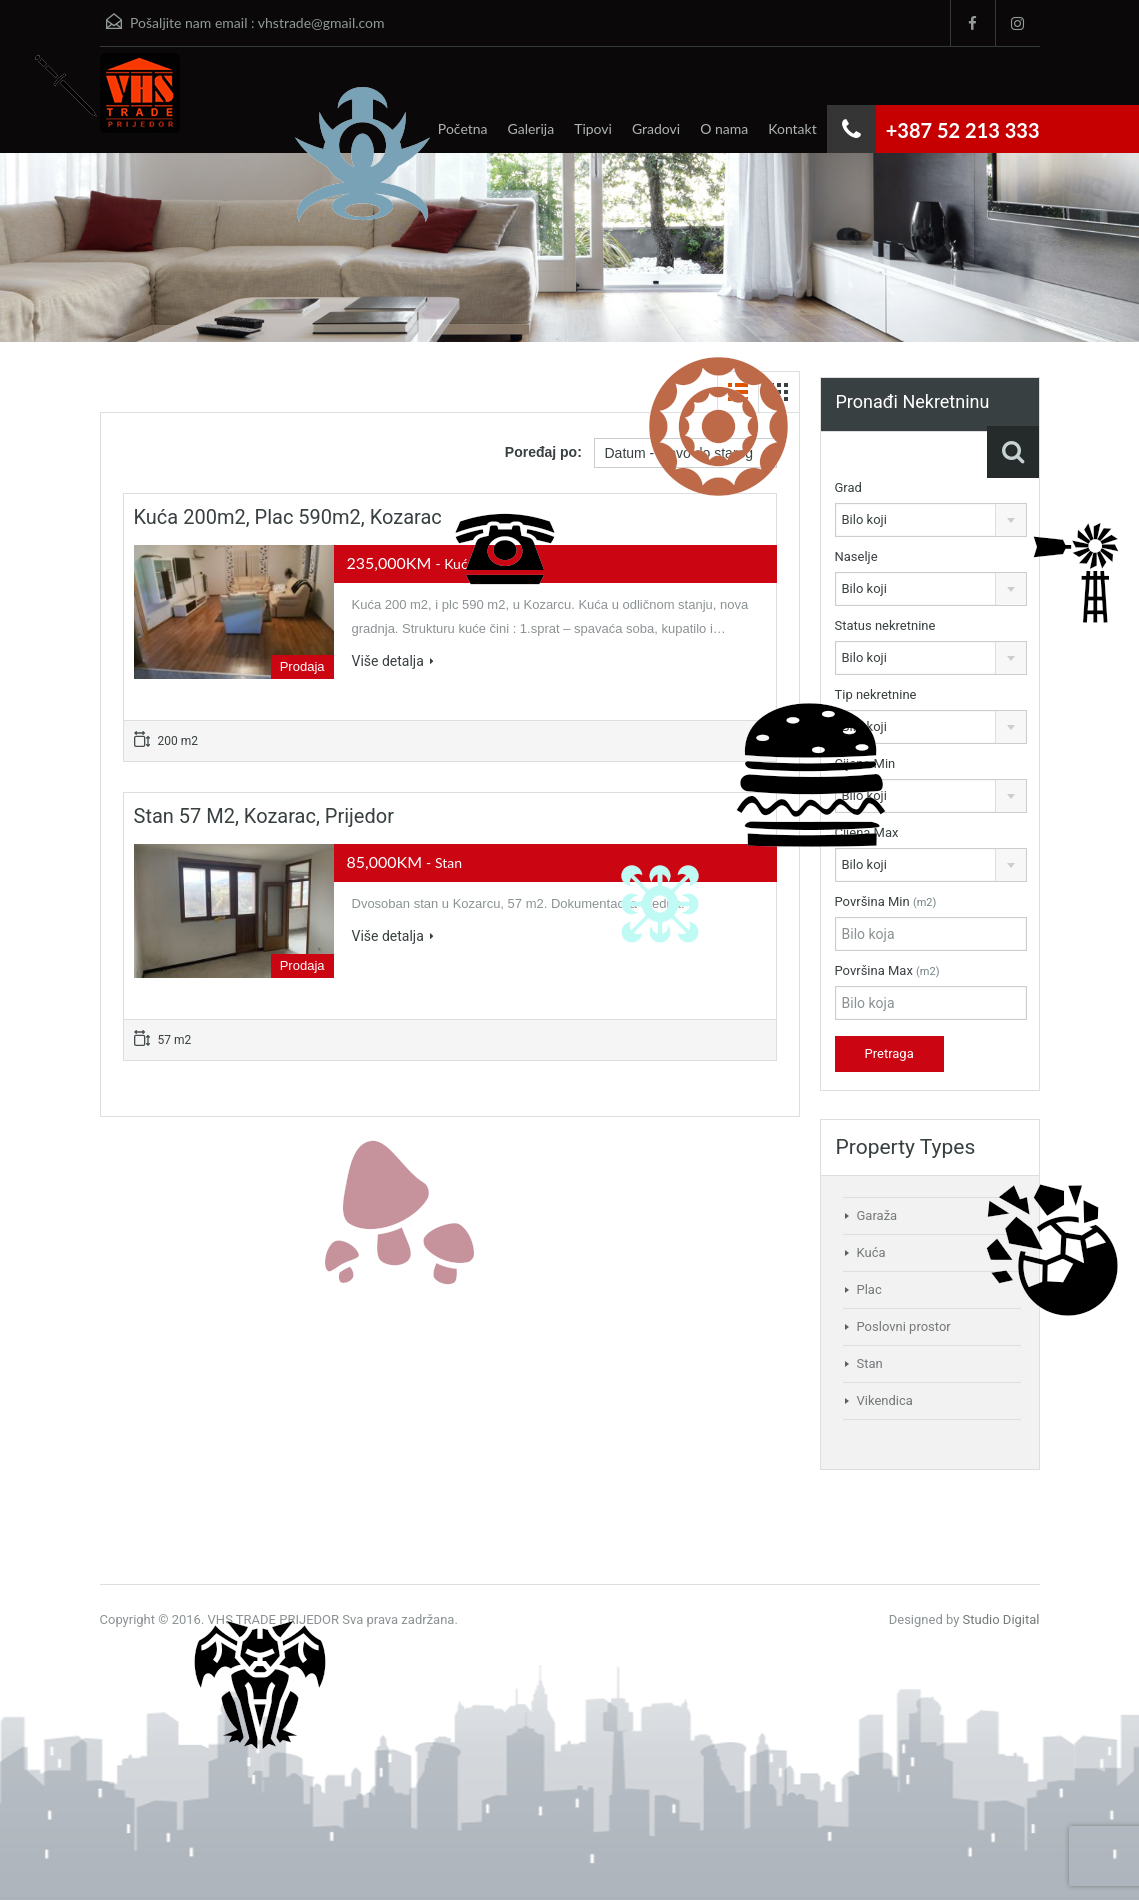 The image size is (1139, 1900). Describe the element at coordinates (66, 86) in the screenshot. I see `equip a two-handed sword weapon` at that location.